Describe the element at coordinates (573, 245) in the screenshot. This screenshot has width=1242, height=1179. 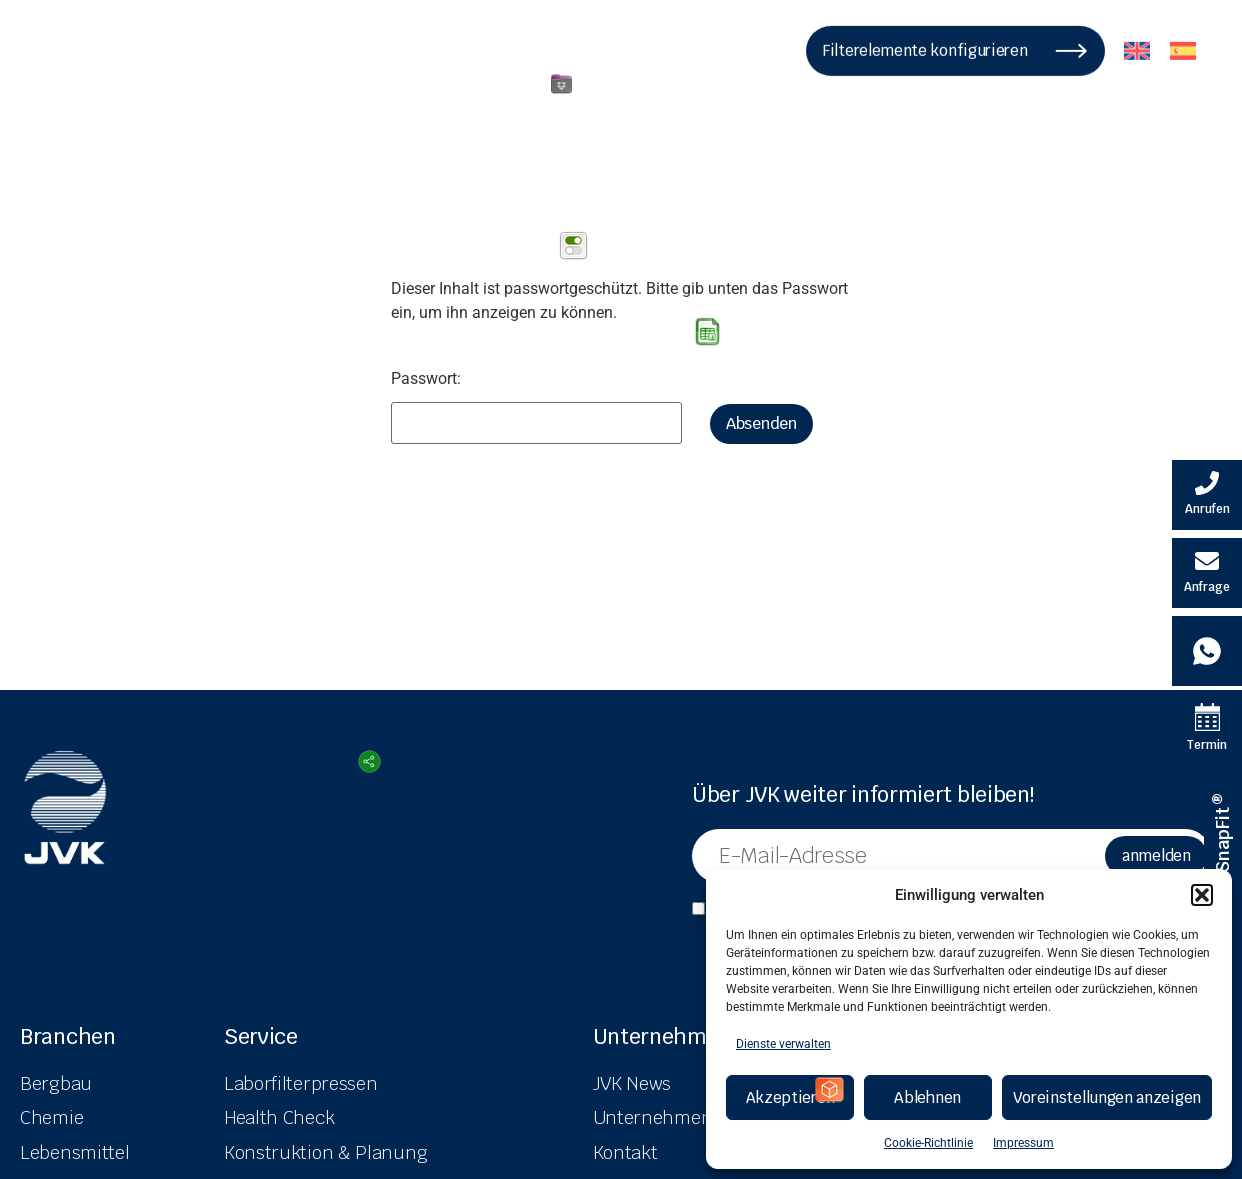
I see `open unity tweak tool settings` at that location.